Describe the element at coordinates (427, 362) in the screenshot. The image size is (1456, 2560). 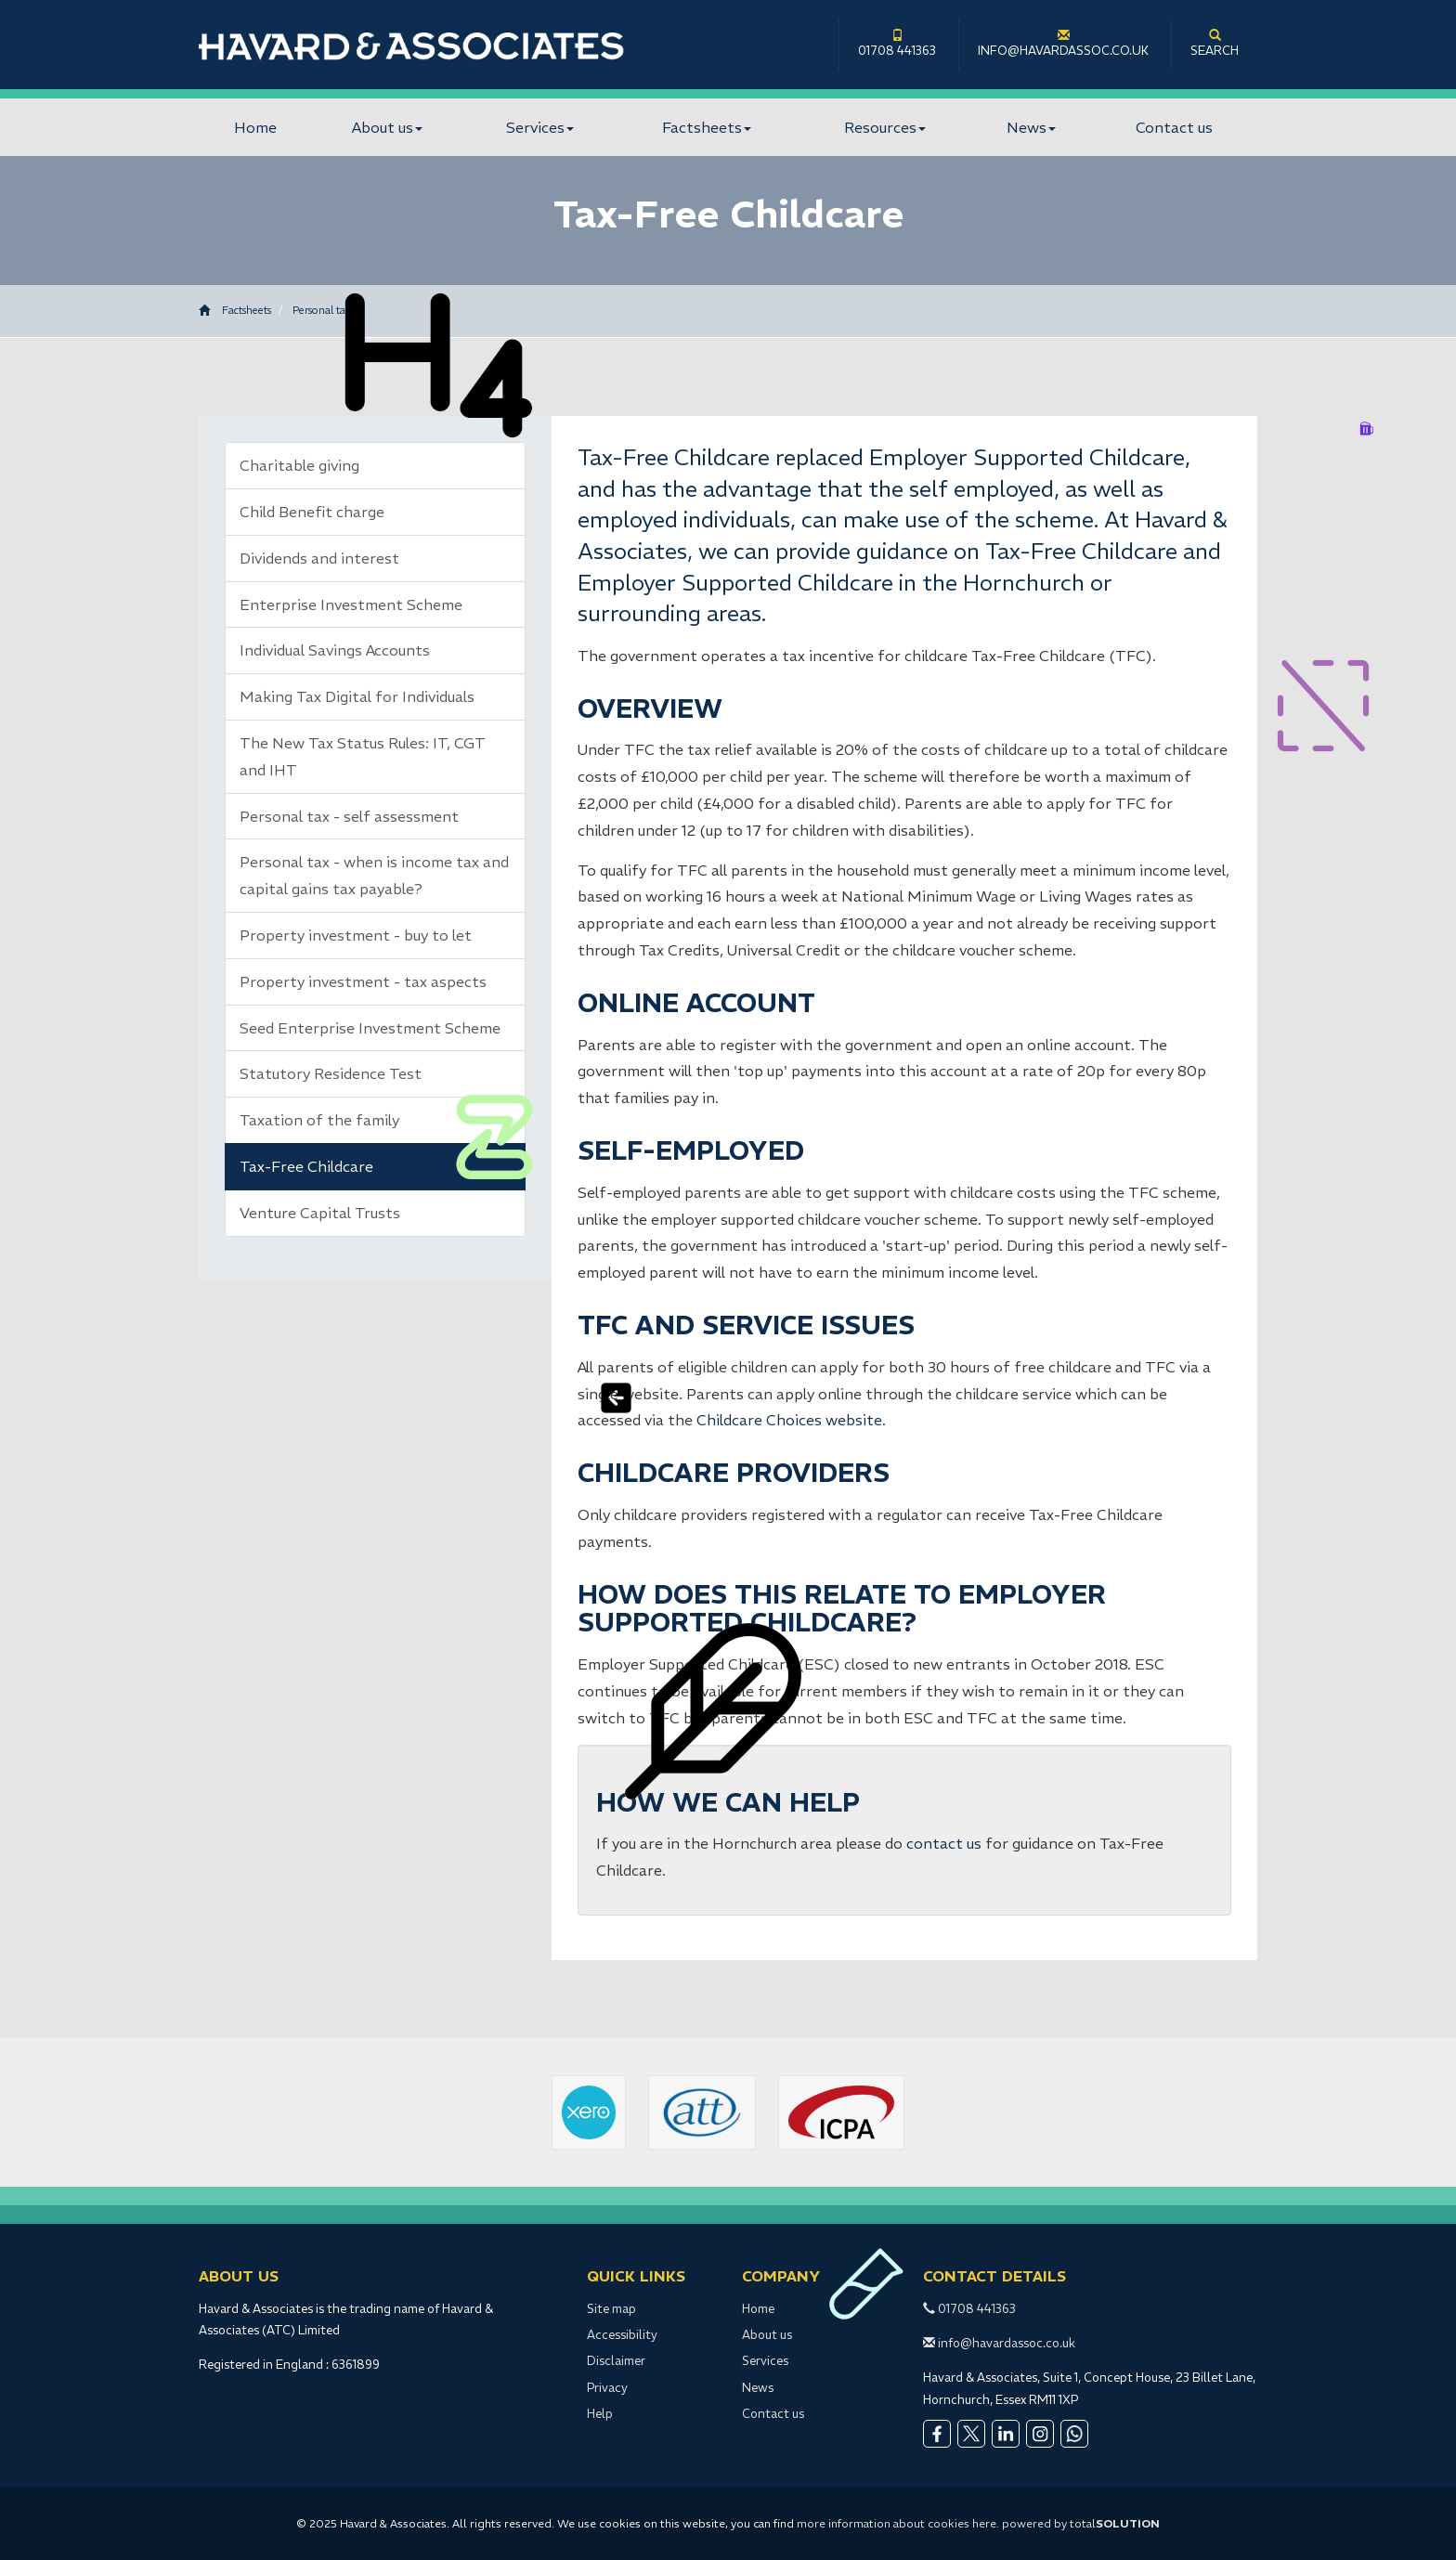
I see `format text as heading level 4` at that location.